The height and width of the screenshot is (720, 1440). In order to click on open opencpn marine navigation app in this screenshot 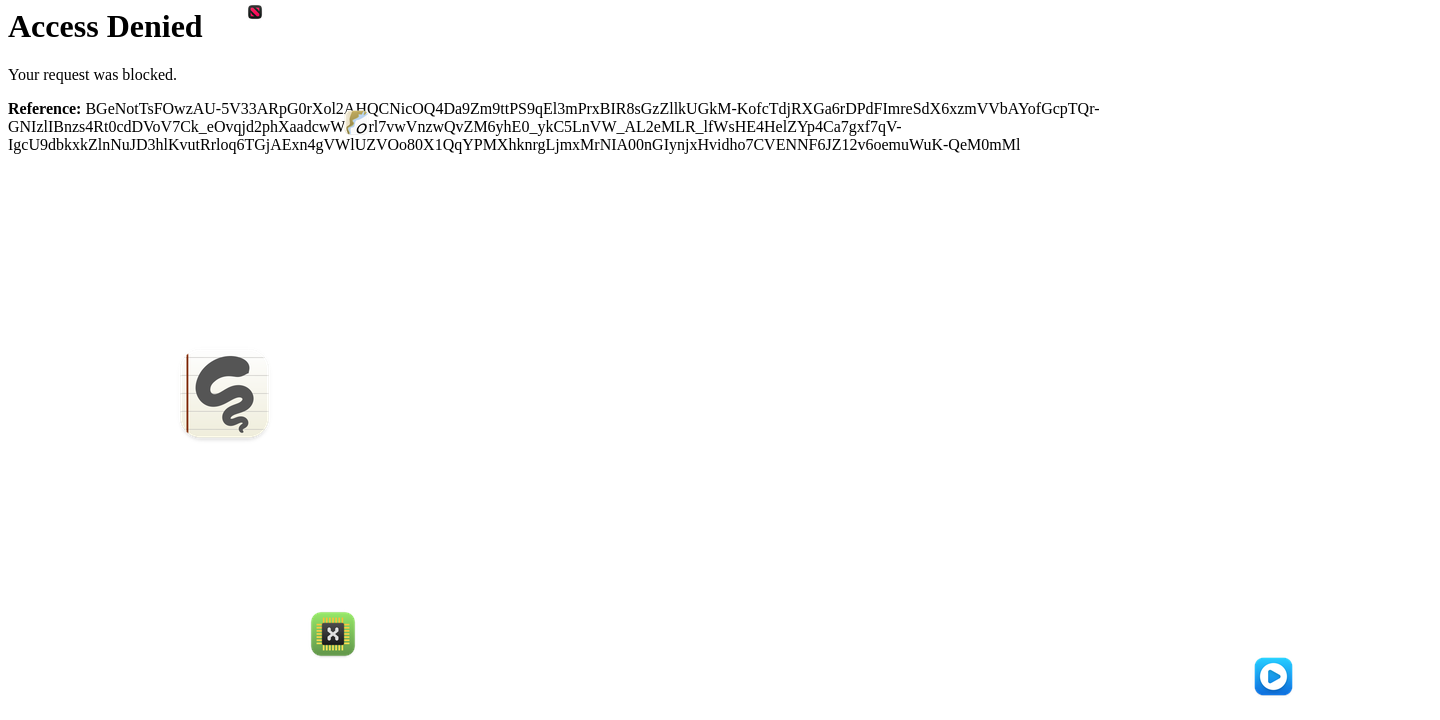, I will do `click(356, 122)`.